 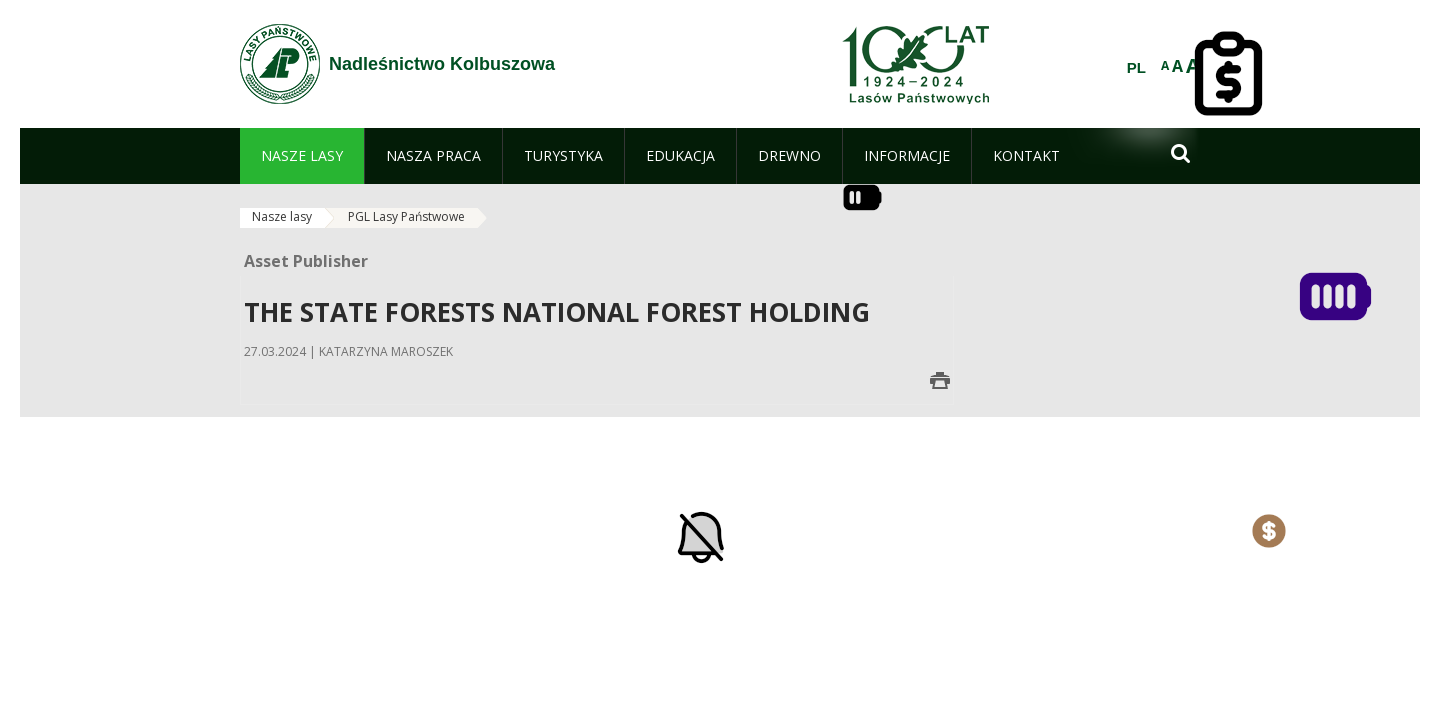 What do you see at coordinates (1335, 296) in the screenshot?
I see `indicates full or high battery level` at bounding box center [1335, 296].